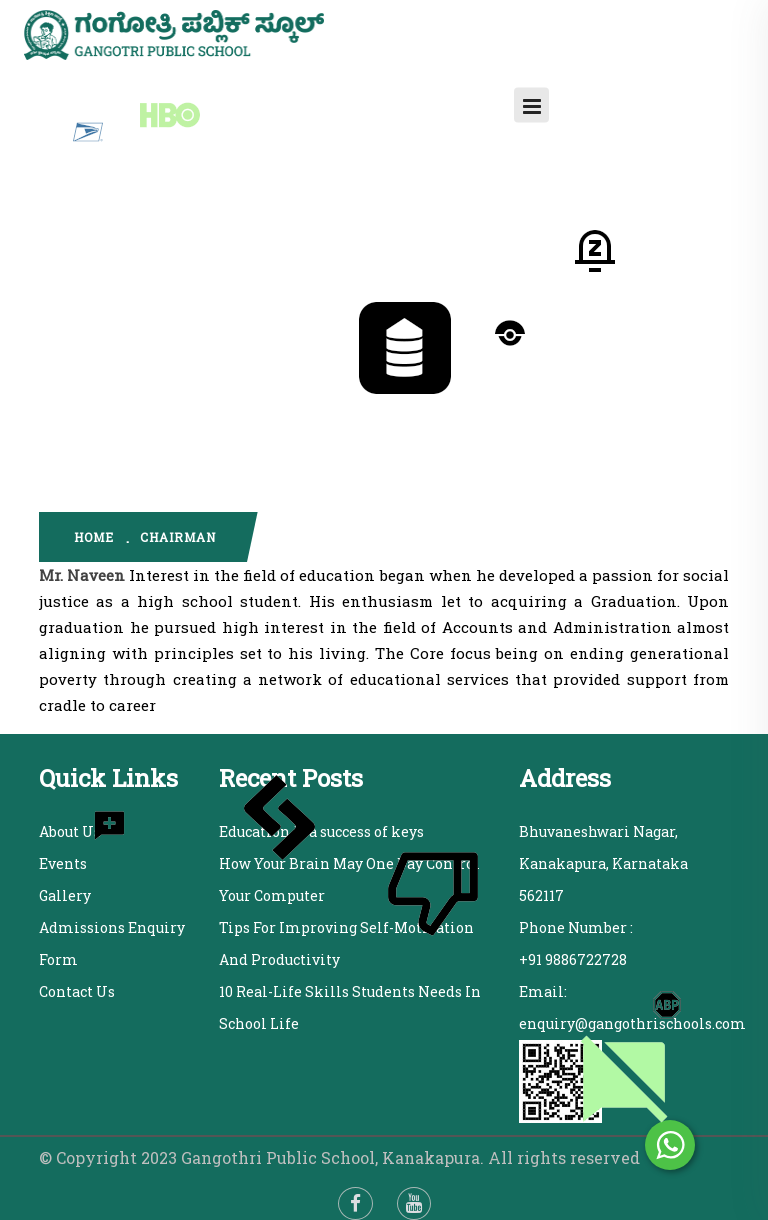 The height and width of the screenshot is (1220, 768). I want to click on visit sitepoint website or resources, so click(279, 817).